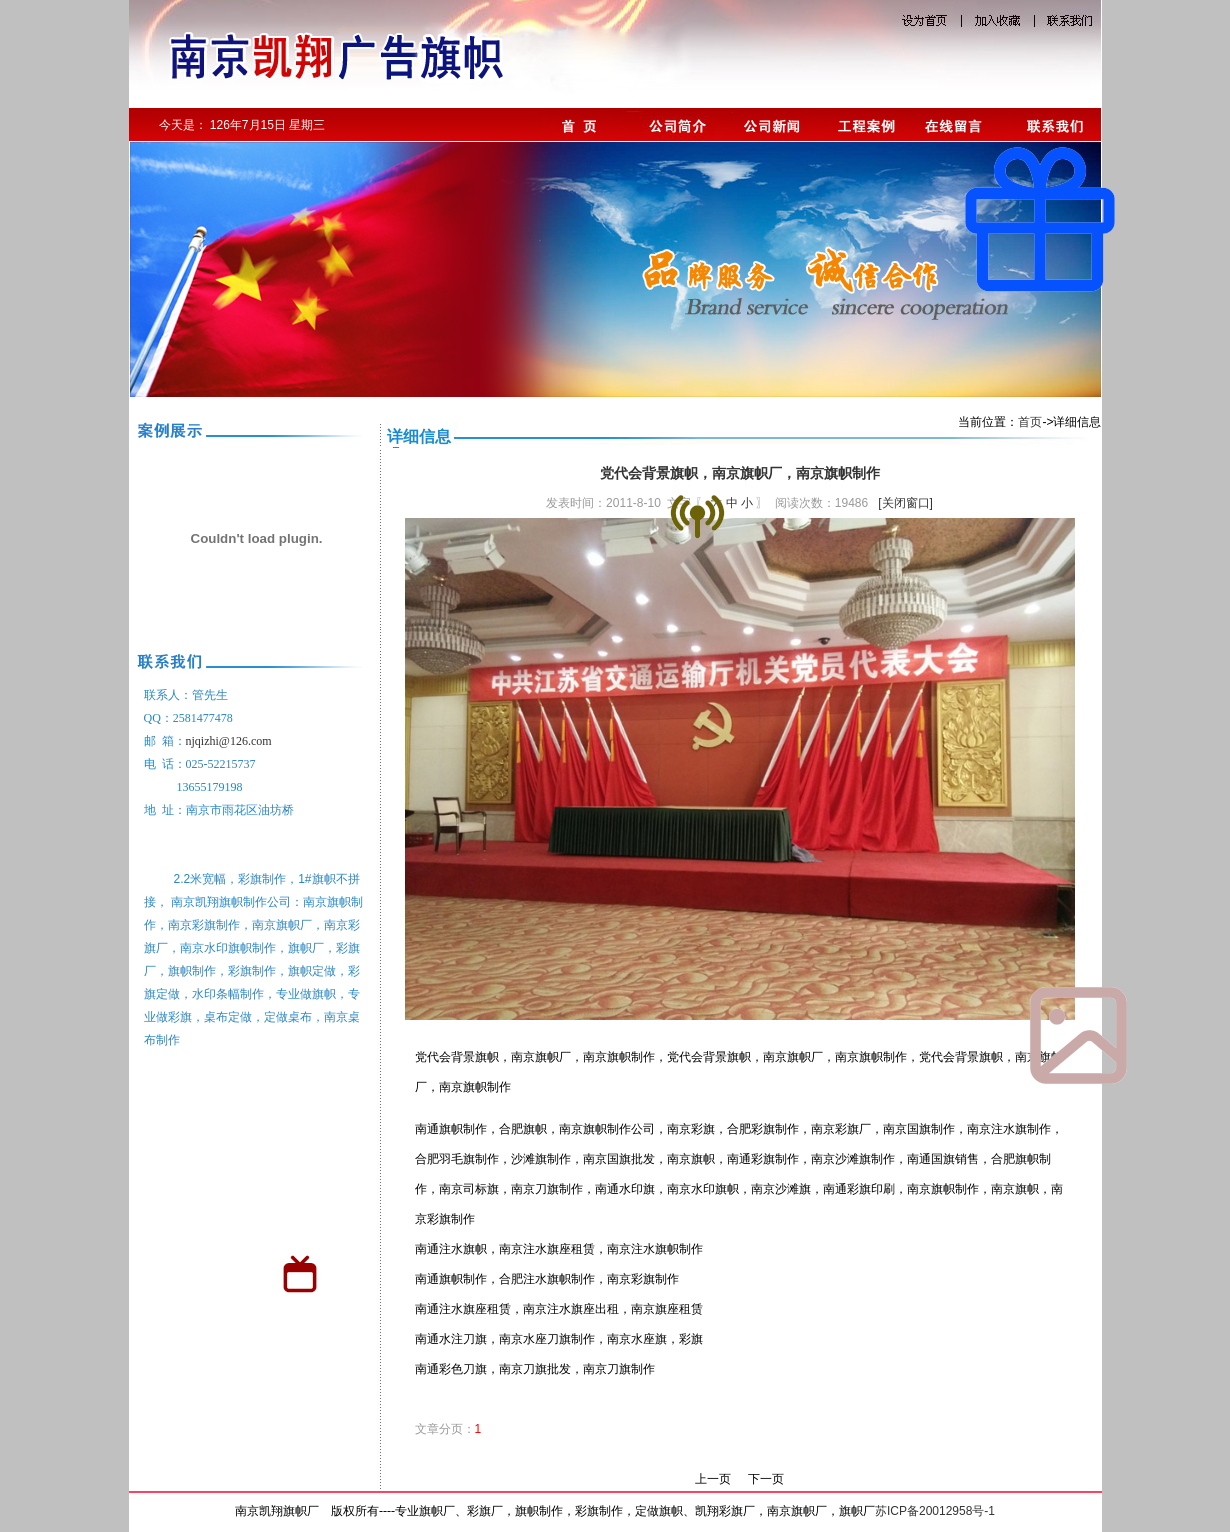 The image size is (1230, 1532). What do you see at coordinates (1078, 1035) in the screenshot?
I see `view image or photo` at bounding box center [1078, 1035].